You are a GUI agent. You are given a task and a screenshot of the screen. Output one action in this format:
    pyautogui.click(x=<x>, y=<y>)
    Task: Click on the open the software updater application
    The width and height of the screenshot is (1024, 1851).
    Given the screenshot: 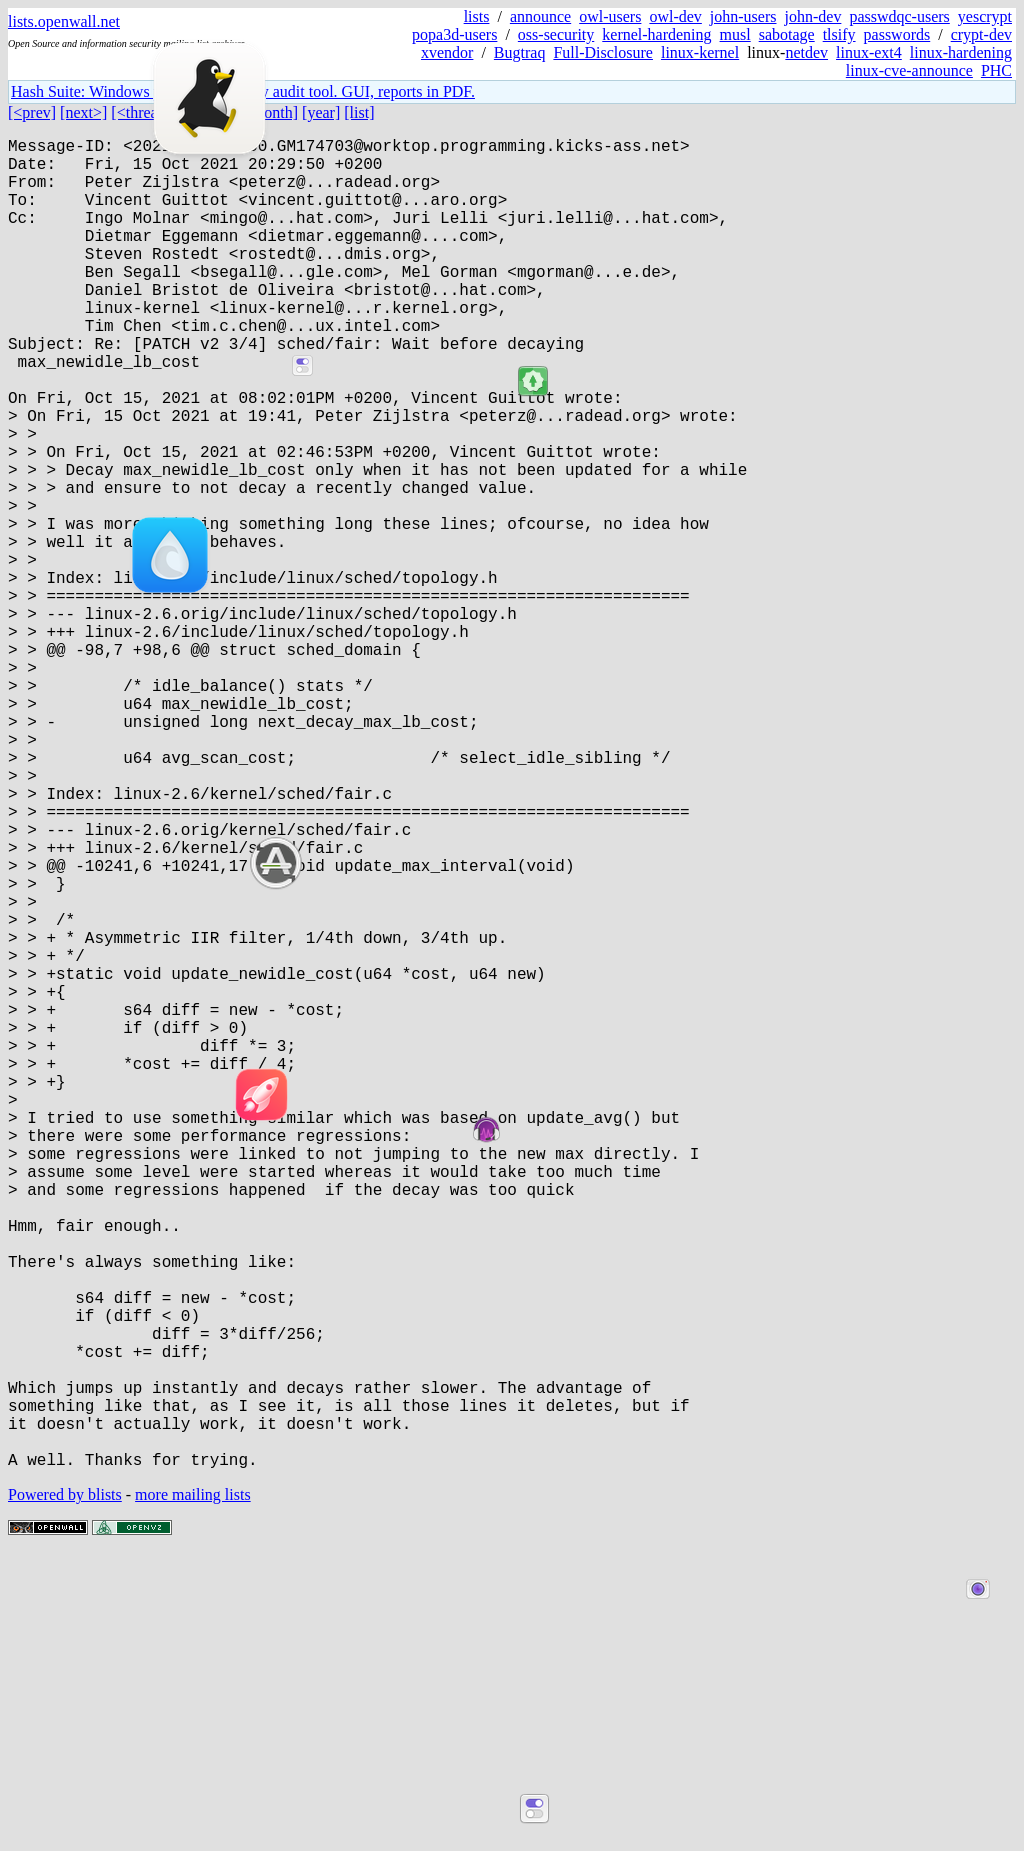 What is the action you would take?
    pyautogui.click(x=276, y=863)
    